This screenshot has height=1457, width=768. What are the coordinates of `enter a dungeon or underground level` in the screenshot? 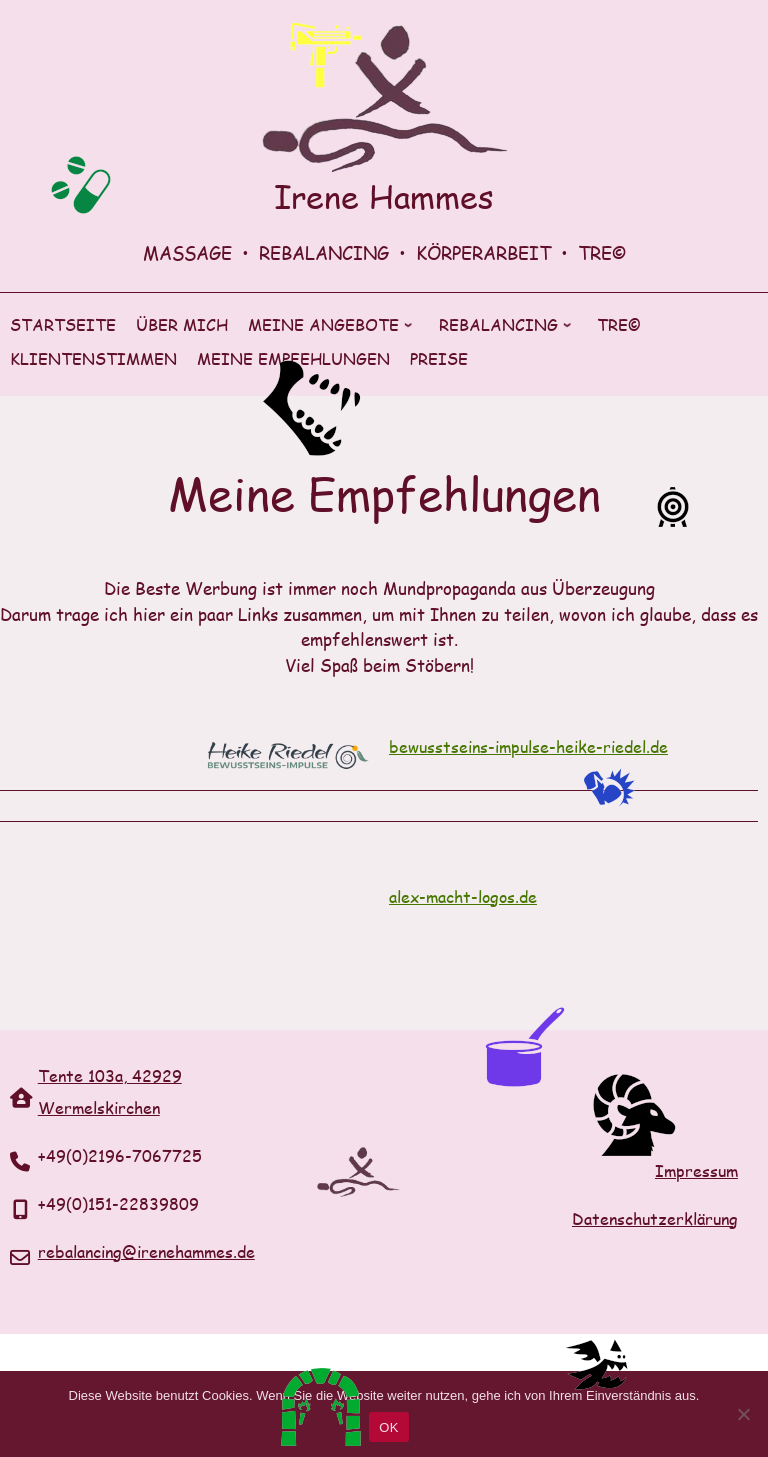 It's located at (321, 1407).